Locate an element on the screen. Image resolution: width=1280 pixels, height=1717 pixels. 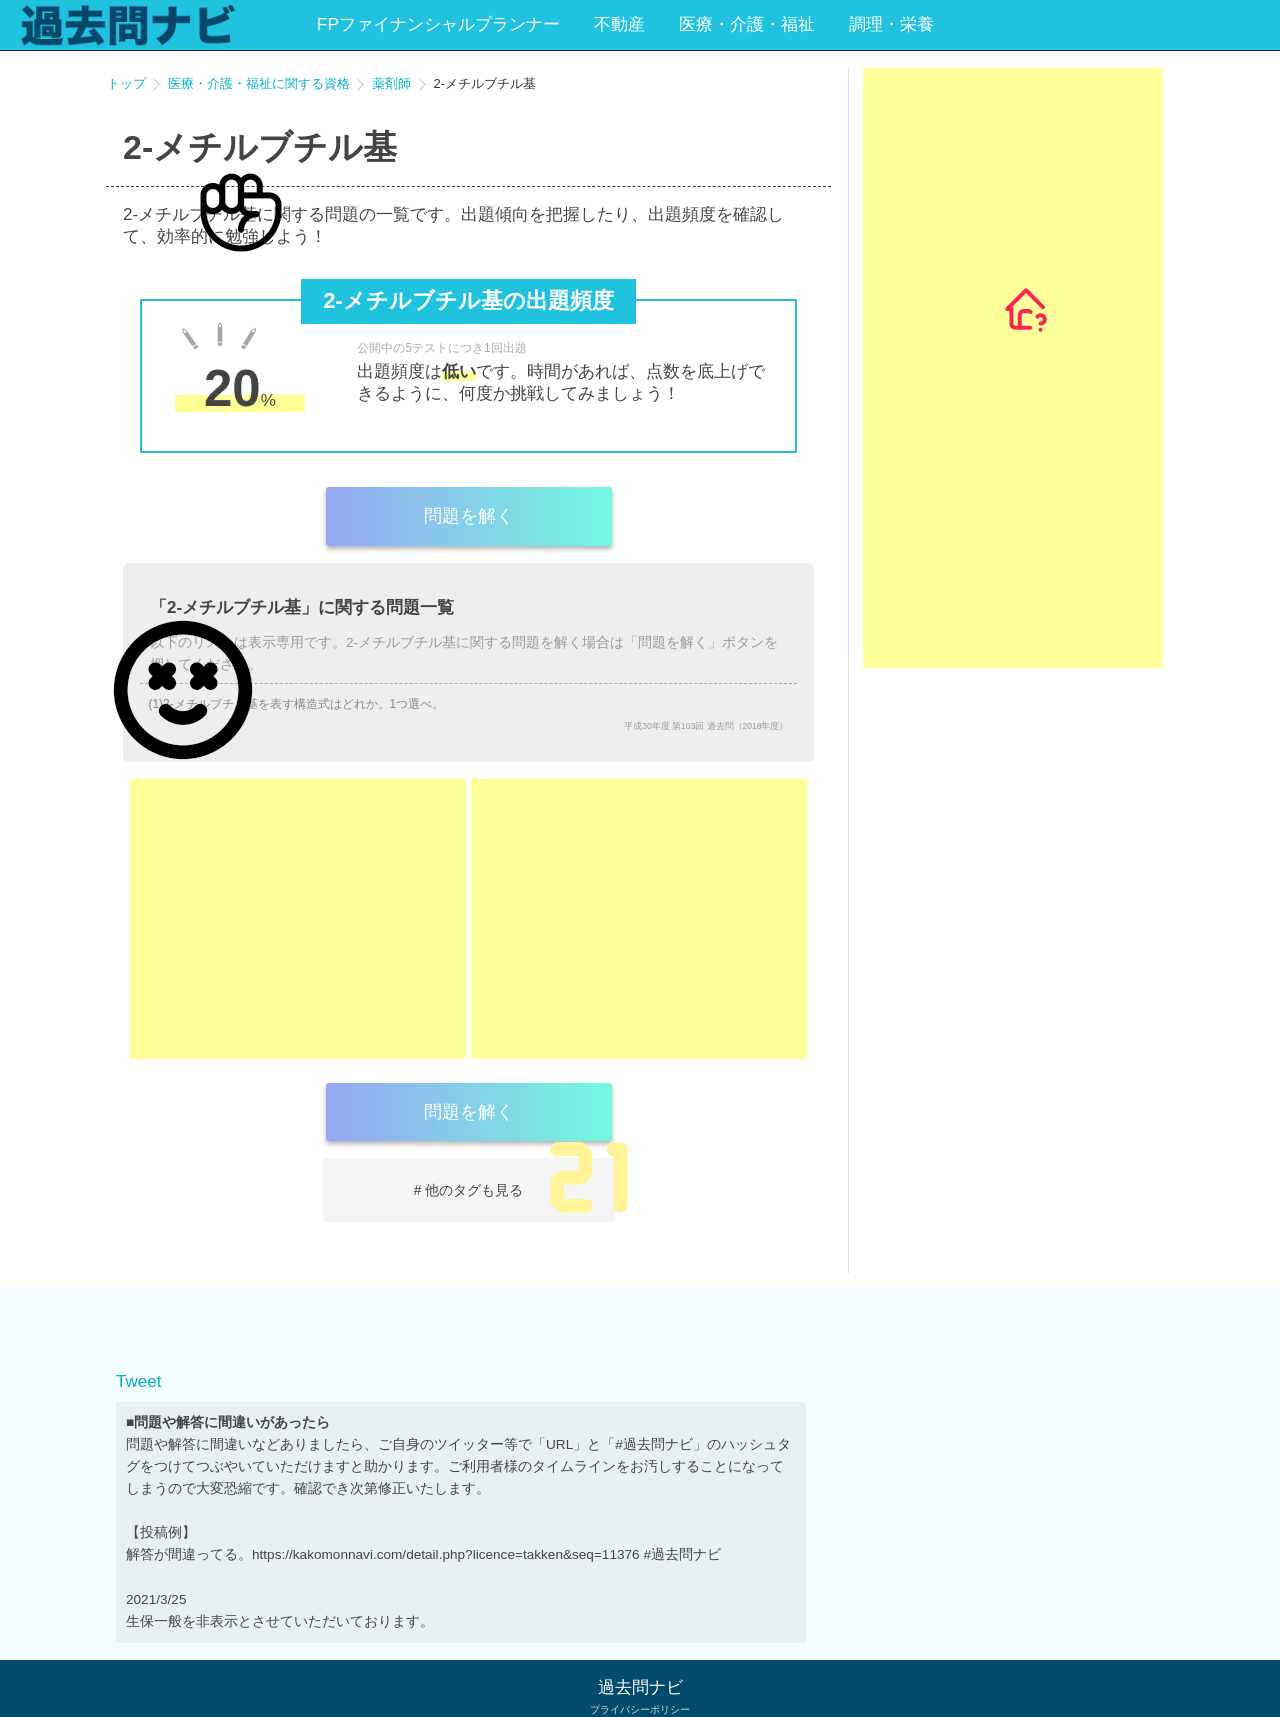
get help or FAQ about home settings is located at coordinates (1026, 309).